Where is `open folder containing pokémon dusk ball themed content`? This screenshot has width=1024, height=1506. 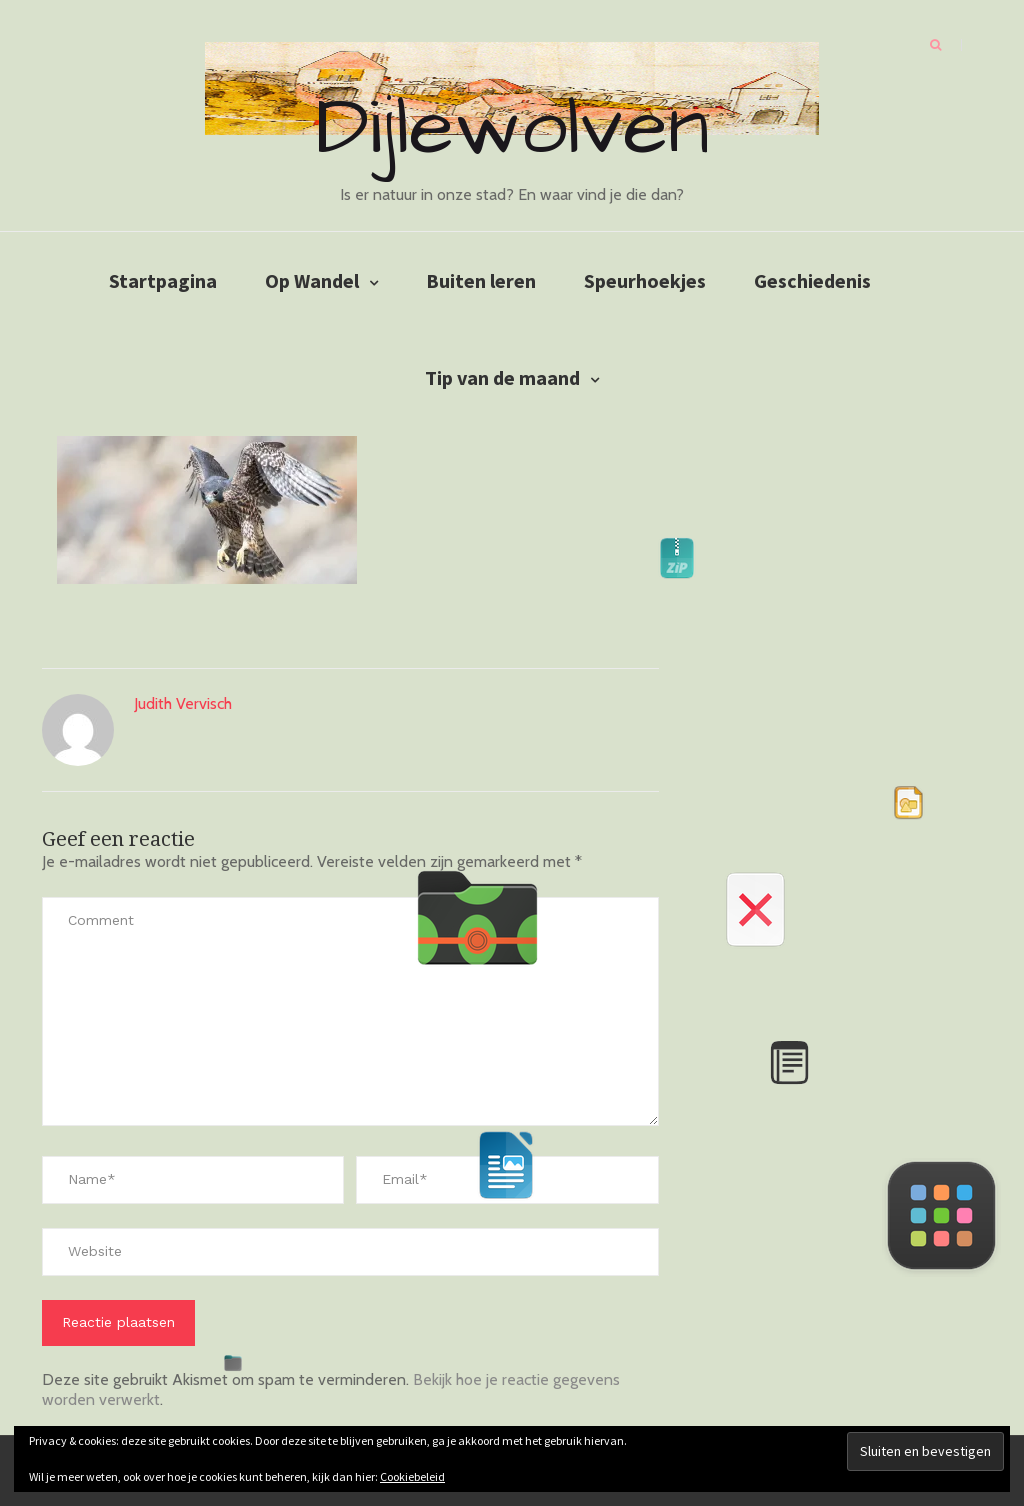 open folder containing pokémon dusk ball themed content is located at coordinates (477, 921).